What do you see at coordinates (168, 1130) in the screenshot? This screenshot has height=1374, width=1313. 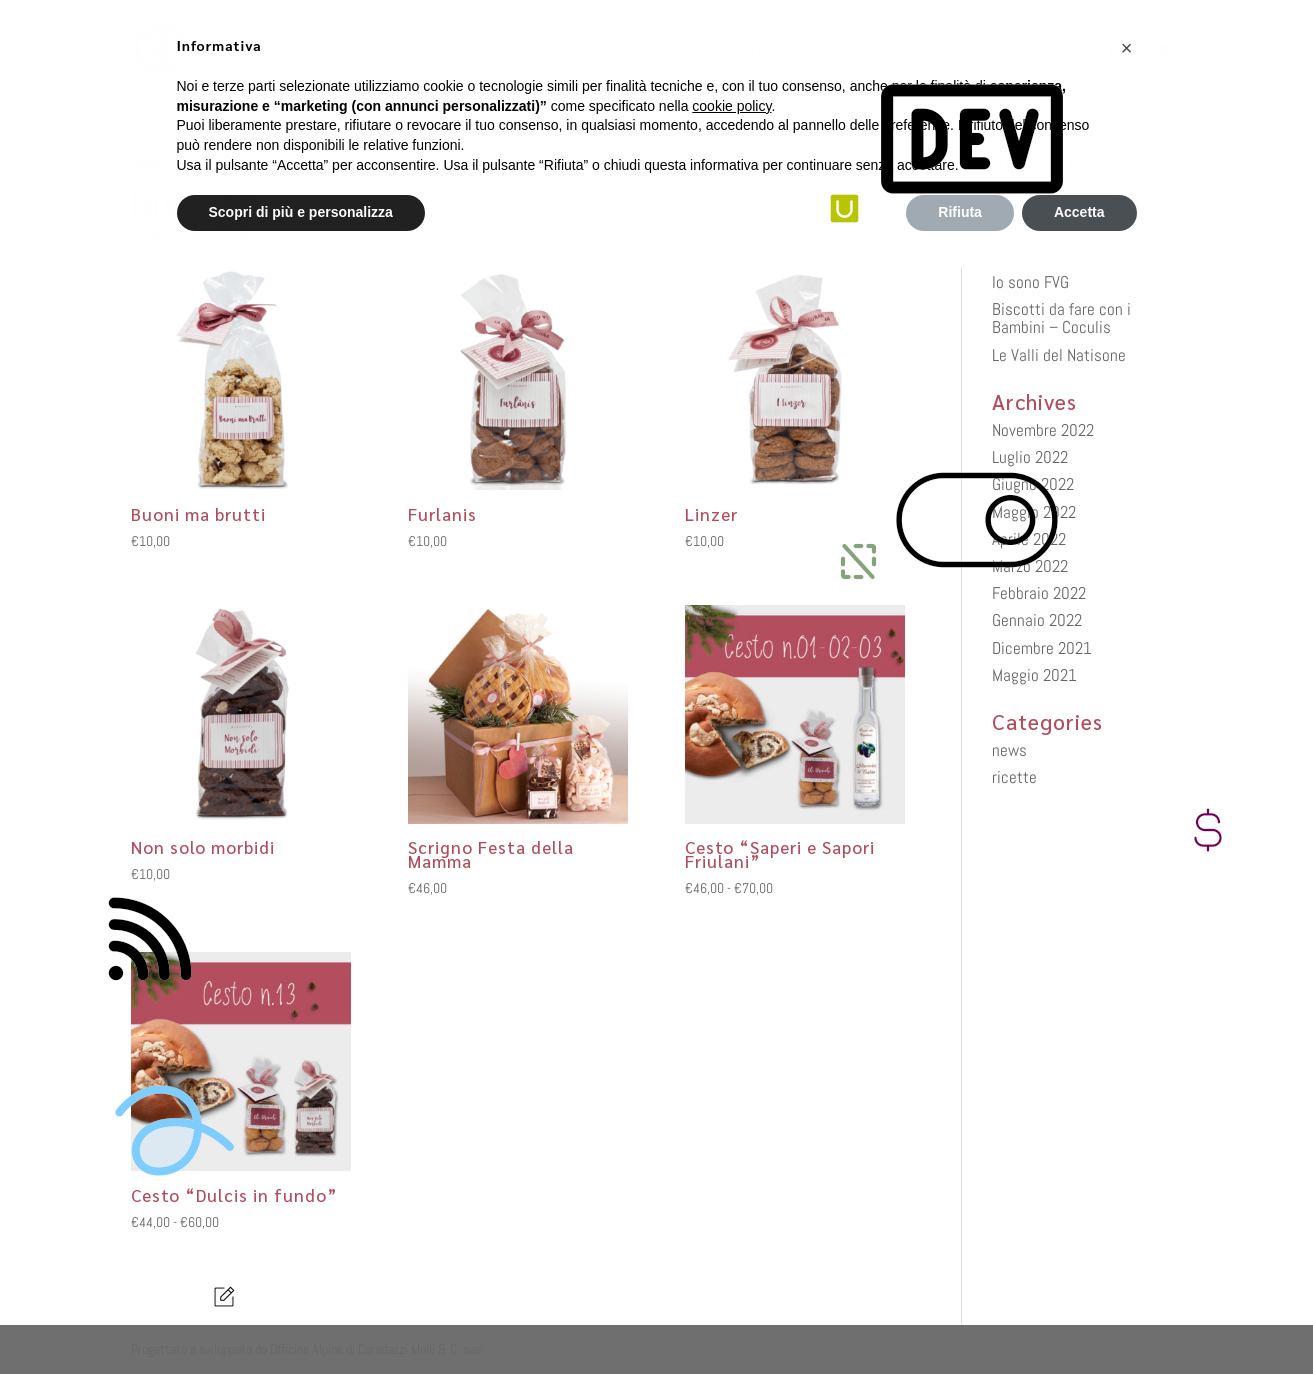 I see `activate freehand drawing or scribble mode` at bounding box center [168, 1130].